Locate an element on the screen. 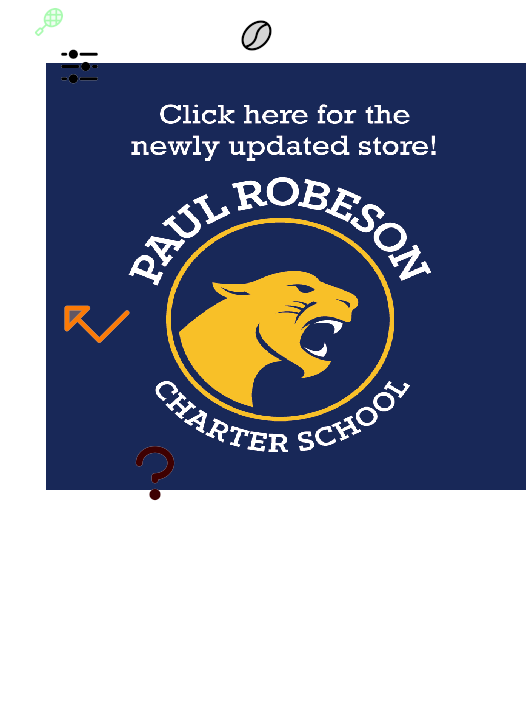 This screenshot has height=720, width=526. adjust settings or preferences is located at coordinates (79, 66).